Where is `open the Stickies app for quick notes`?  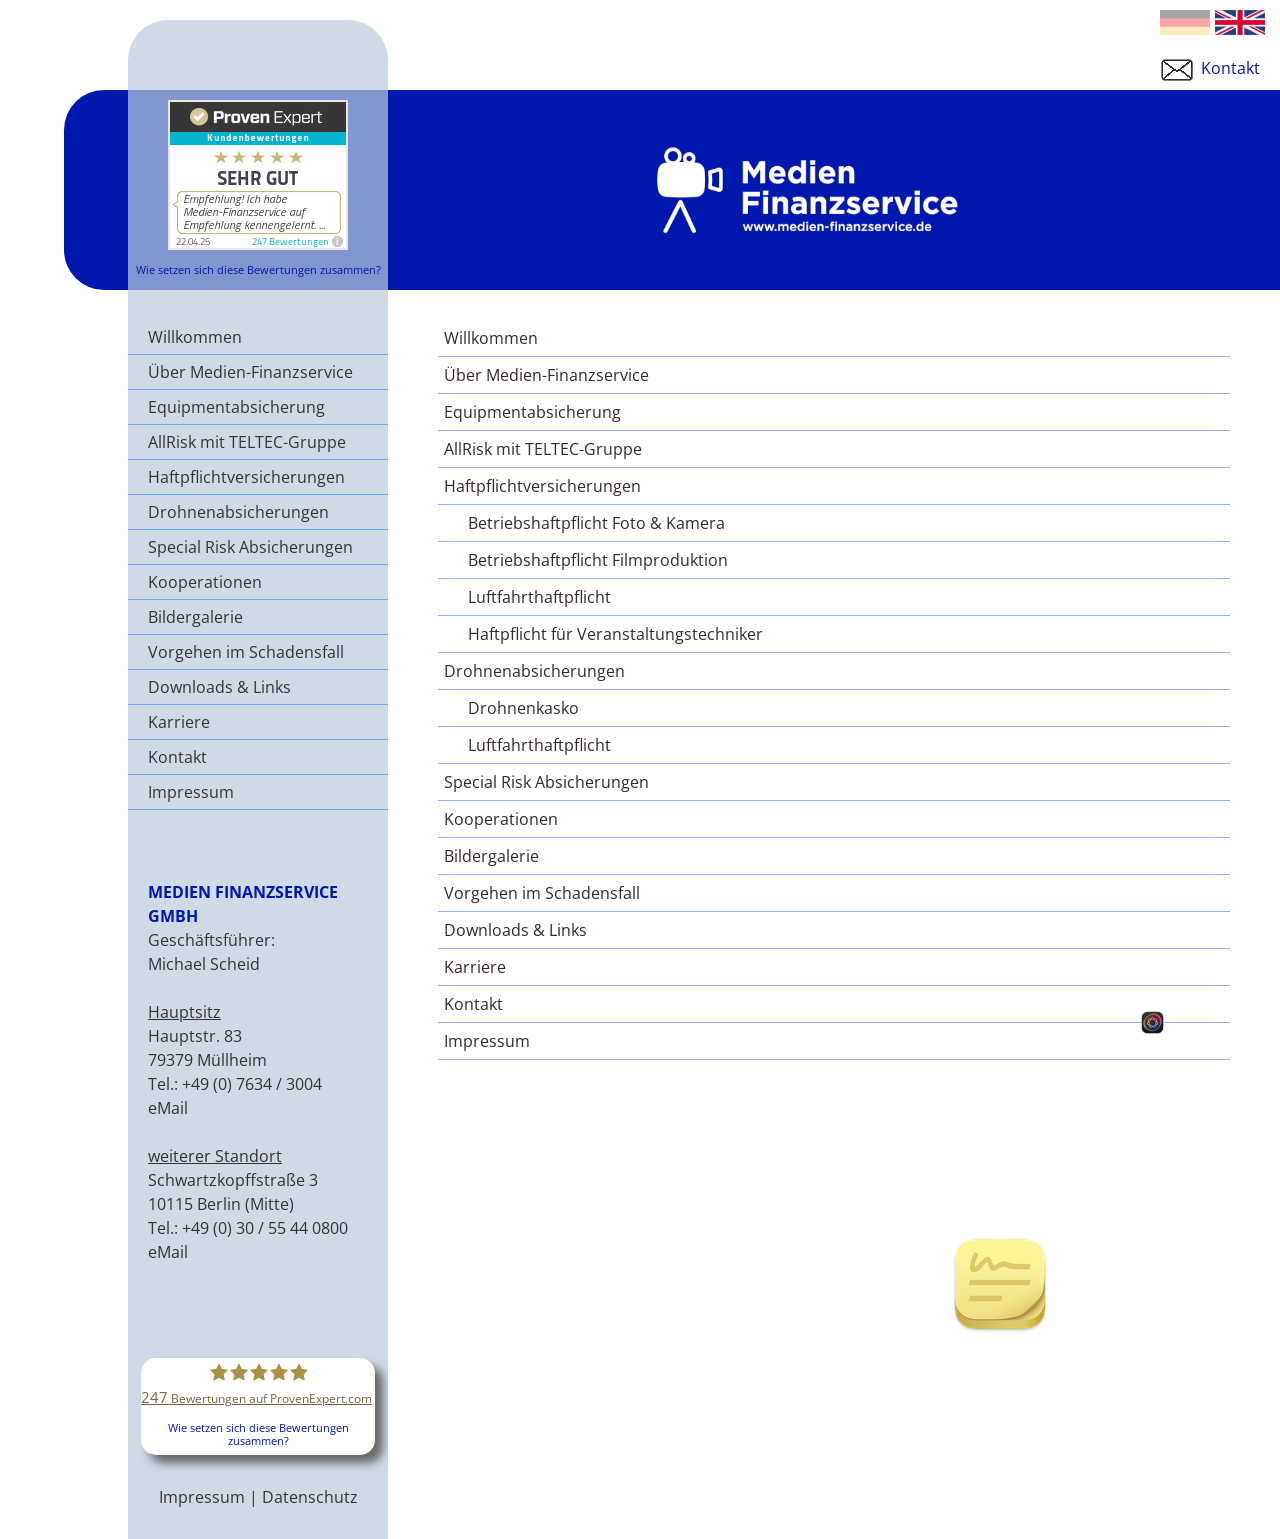
open the Stickies app for quick notes is located at coordinates (1000, 1284).